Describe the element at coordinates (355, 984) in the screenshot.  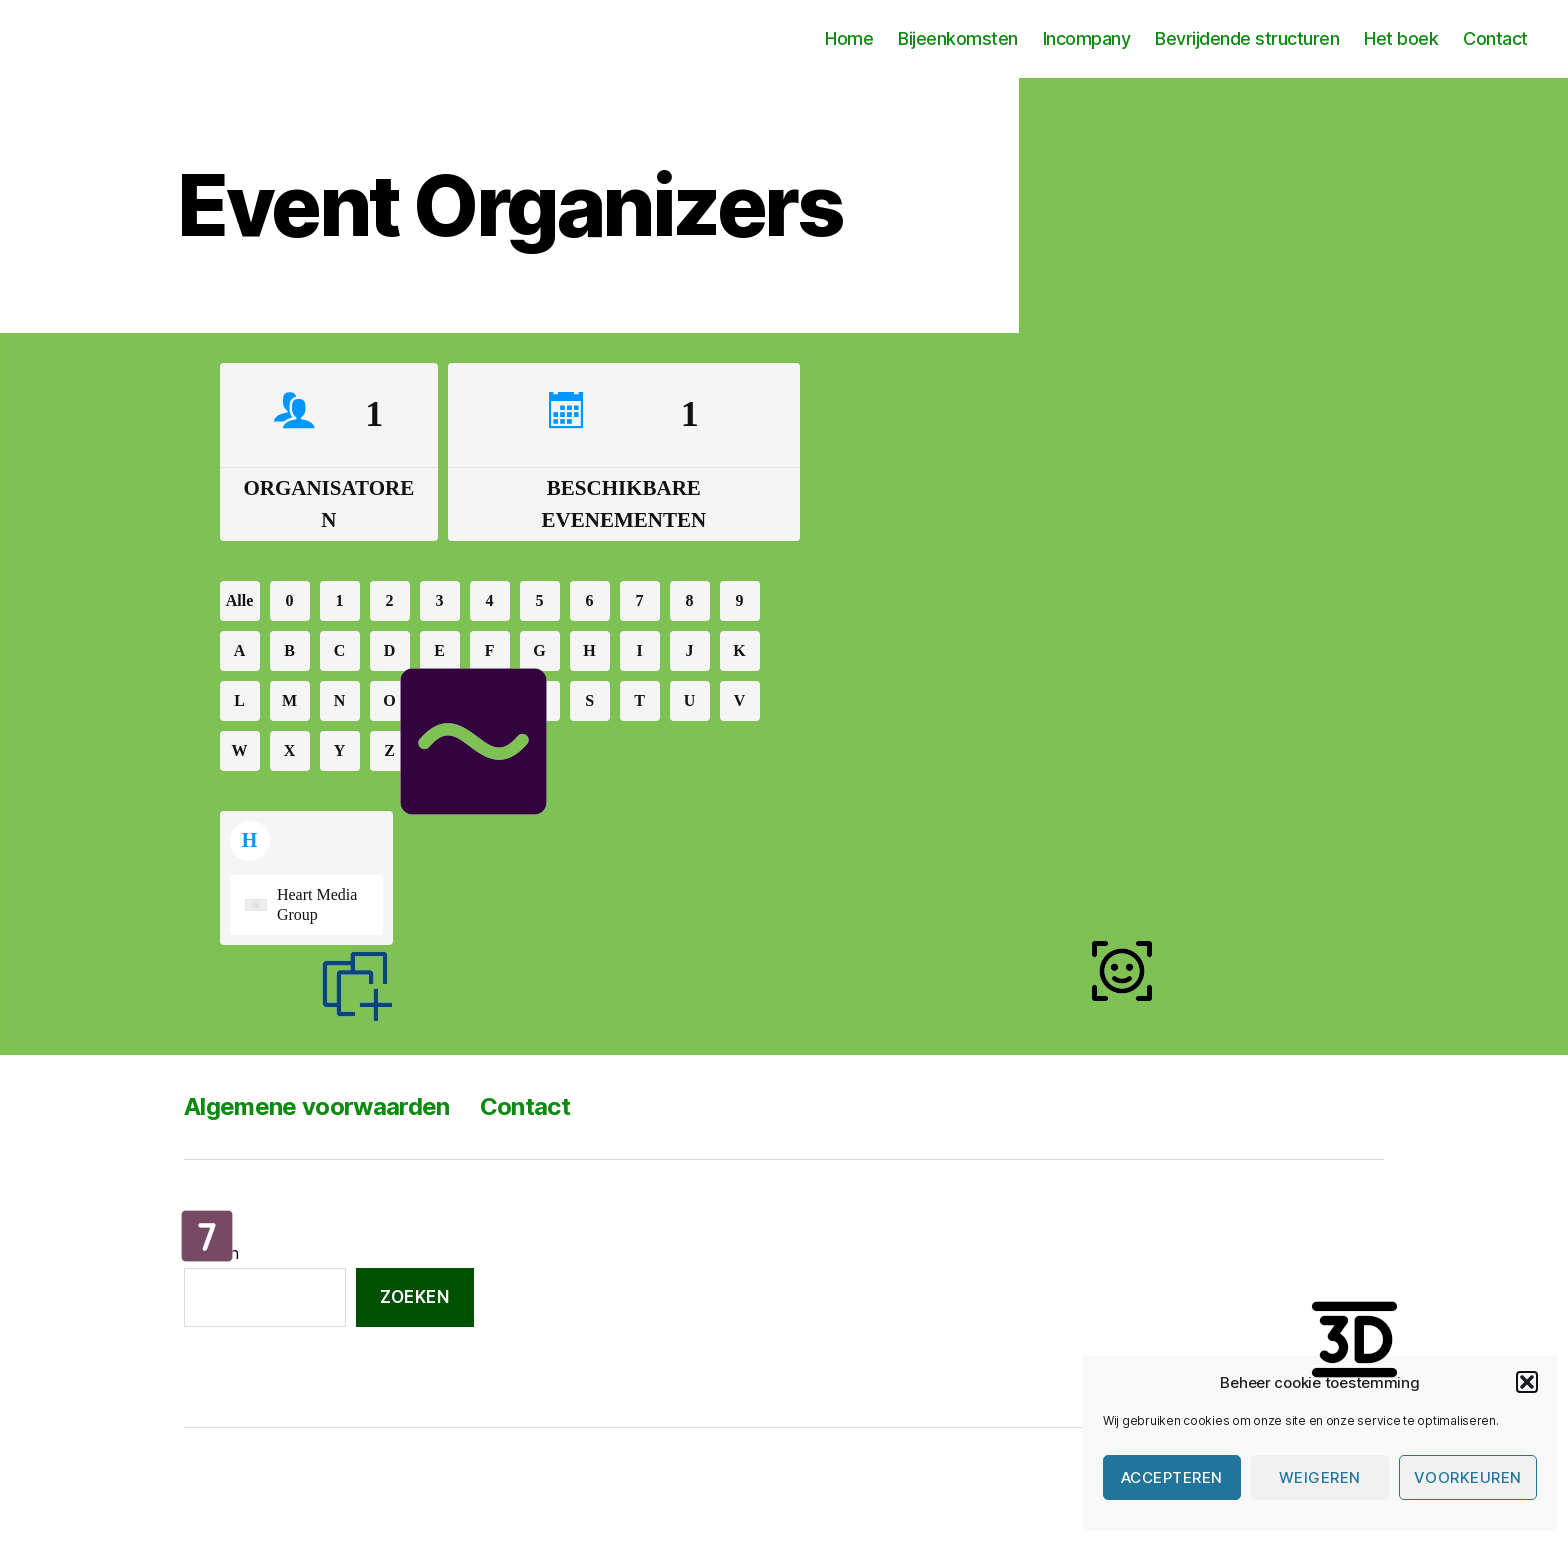
I see `create a new collection` at that location.